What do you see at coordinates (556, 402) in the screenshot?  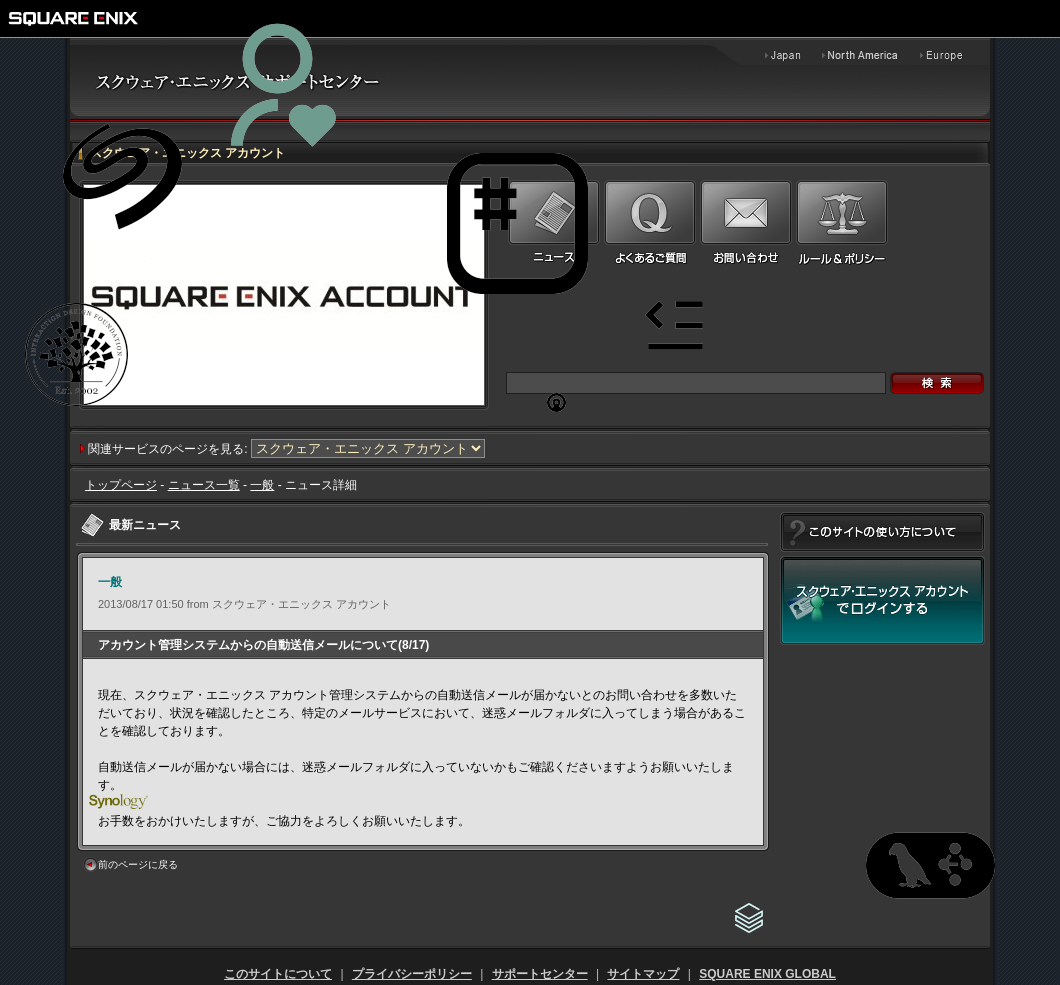 I see `open the Castro podcast app` at bounding box center [556, 402].